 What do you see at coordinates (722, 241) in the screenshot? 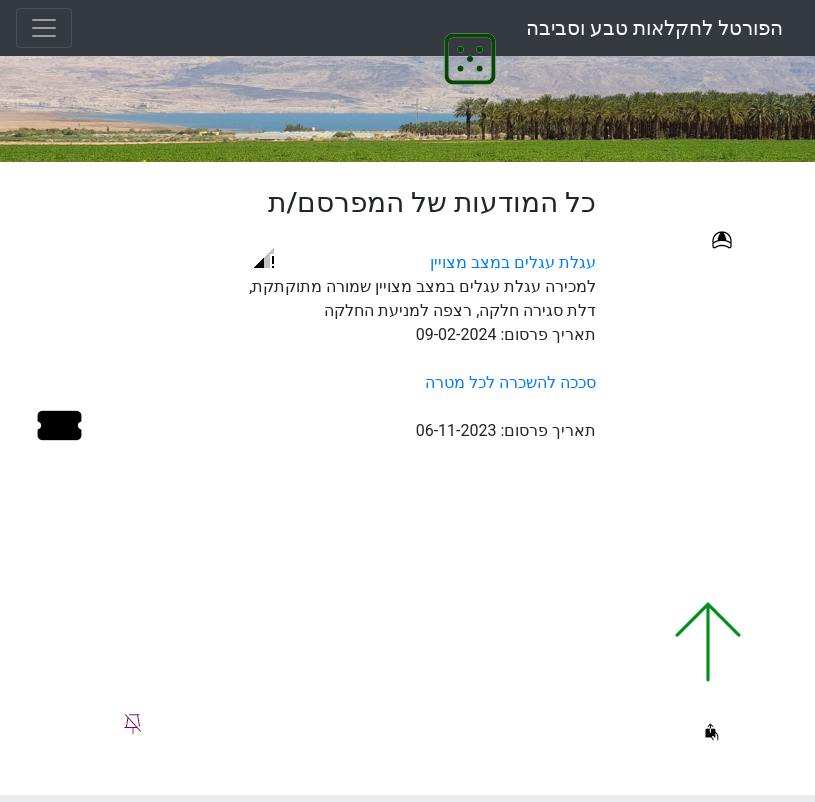
I see `select headwear or cap accessory` at bounding box center [722, 241].